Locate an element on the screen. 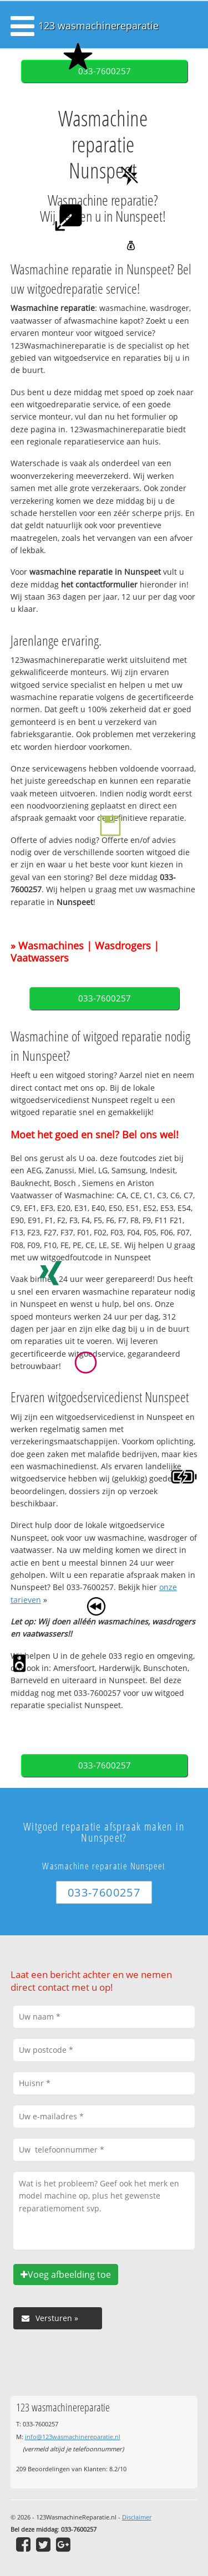  add to favorites is located at coordinates (78, 56).